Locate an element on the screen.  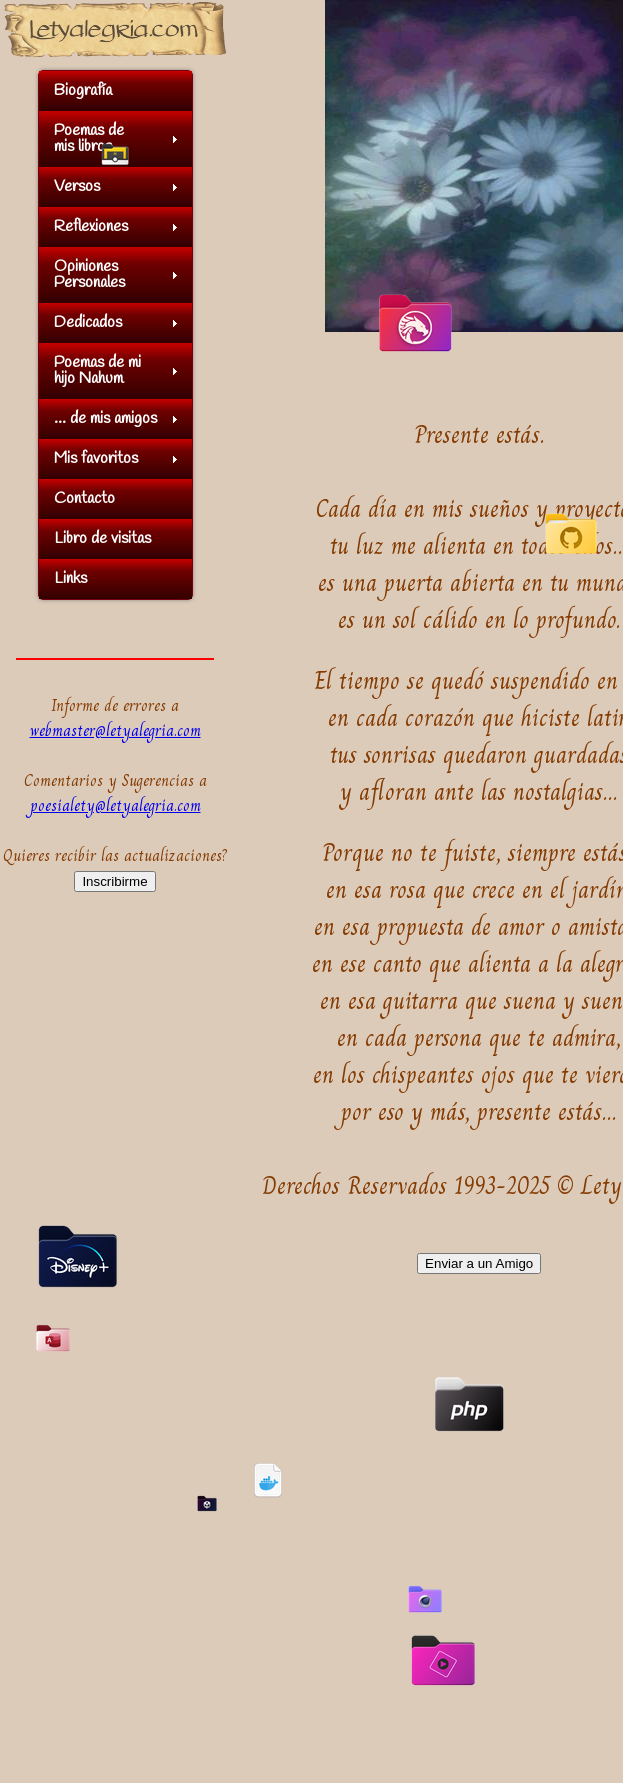
open Adobe Premiere Elements project folder is located at coordinates (443, 1662).